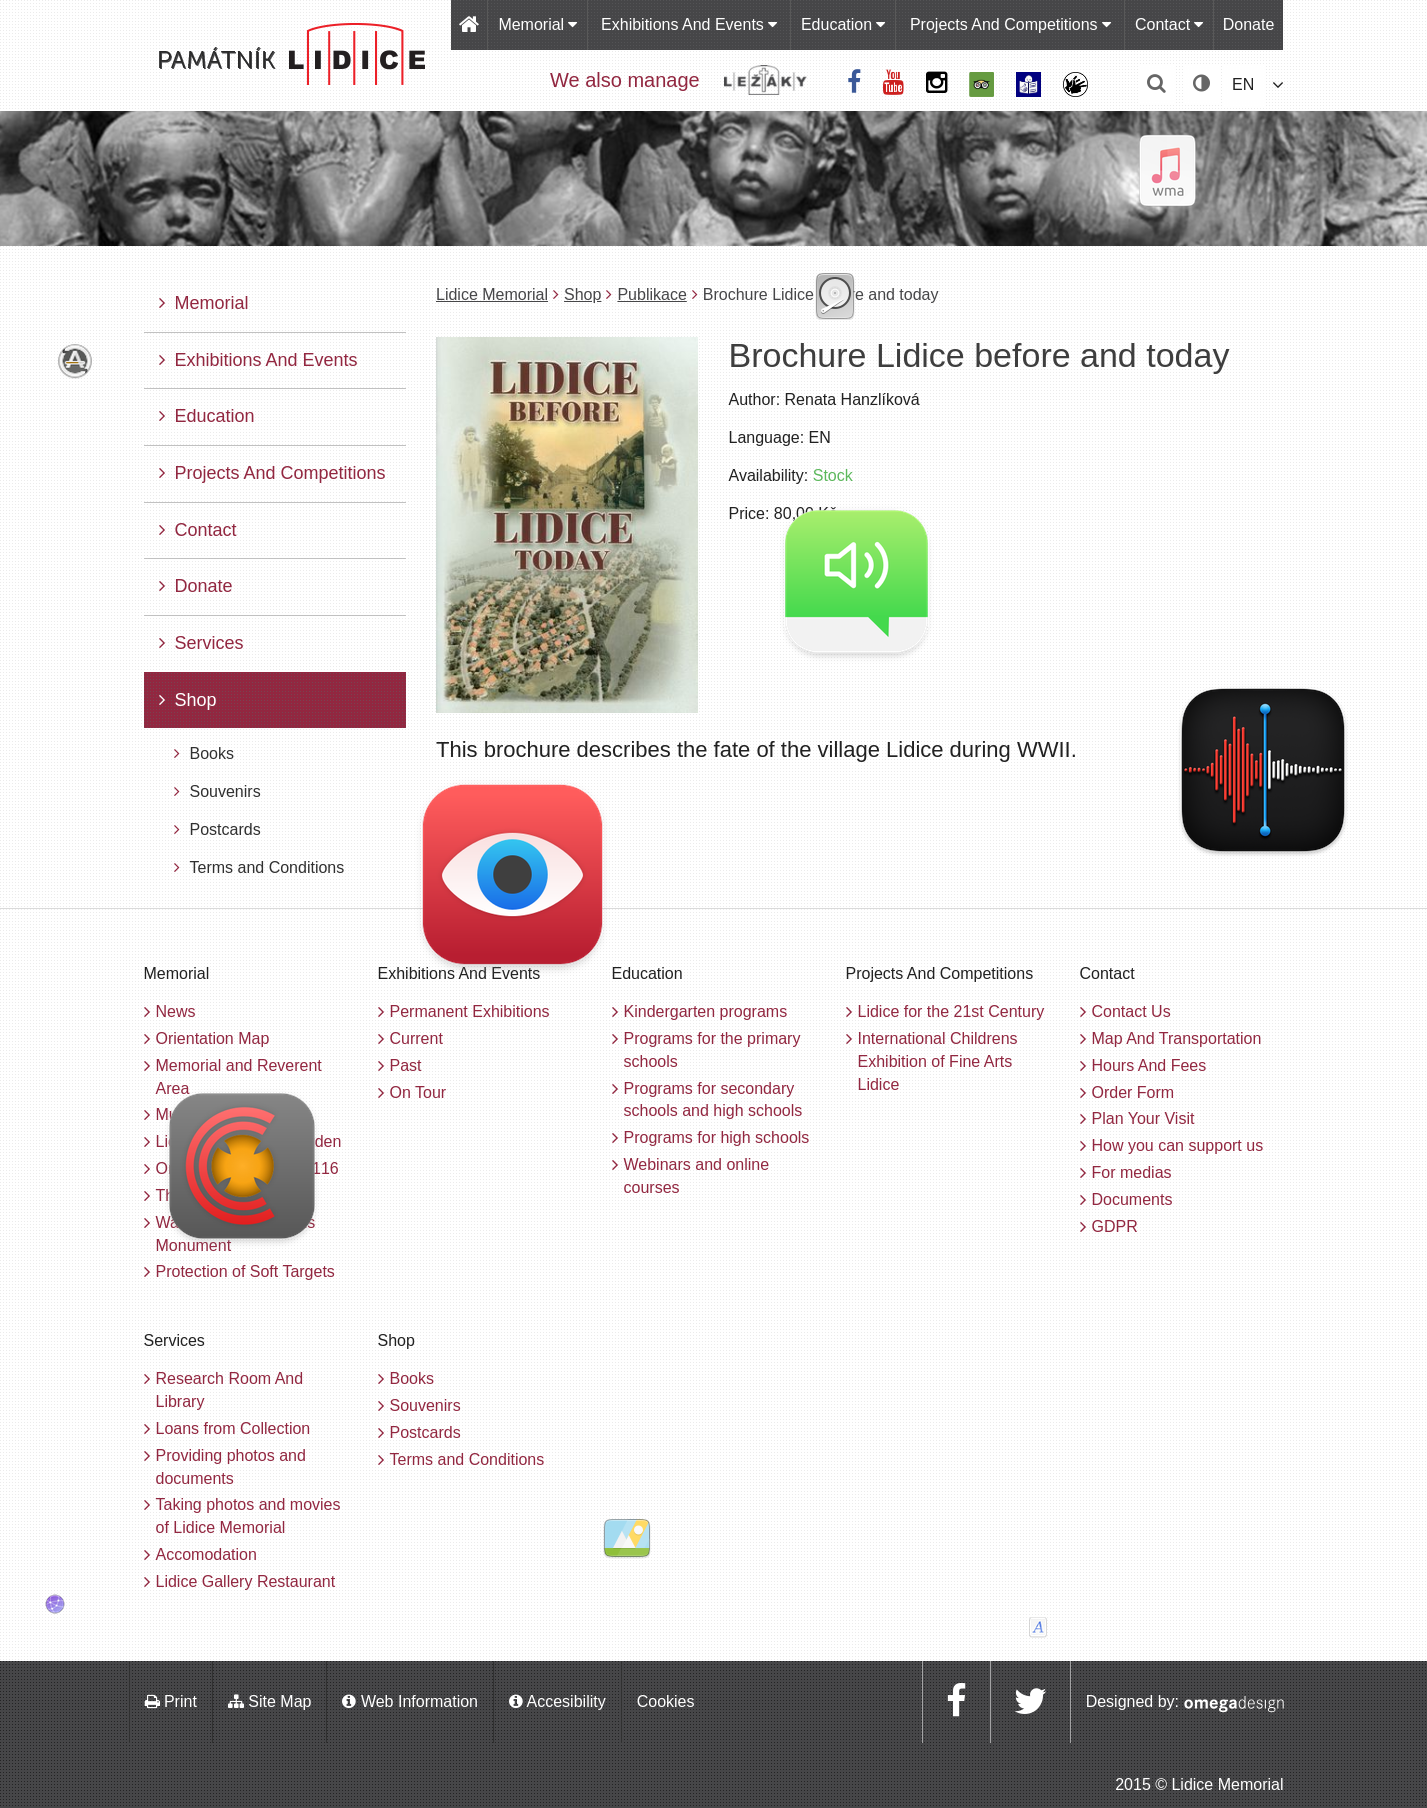  Describe the element at coordinates (856, 581) in the screenshot. I see `open kmouth text-to-speech application` at that location.